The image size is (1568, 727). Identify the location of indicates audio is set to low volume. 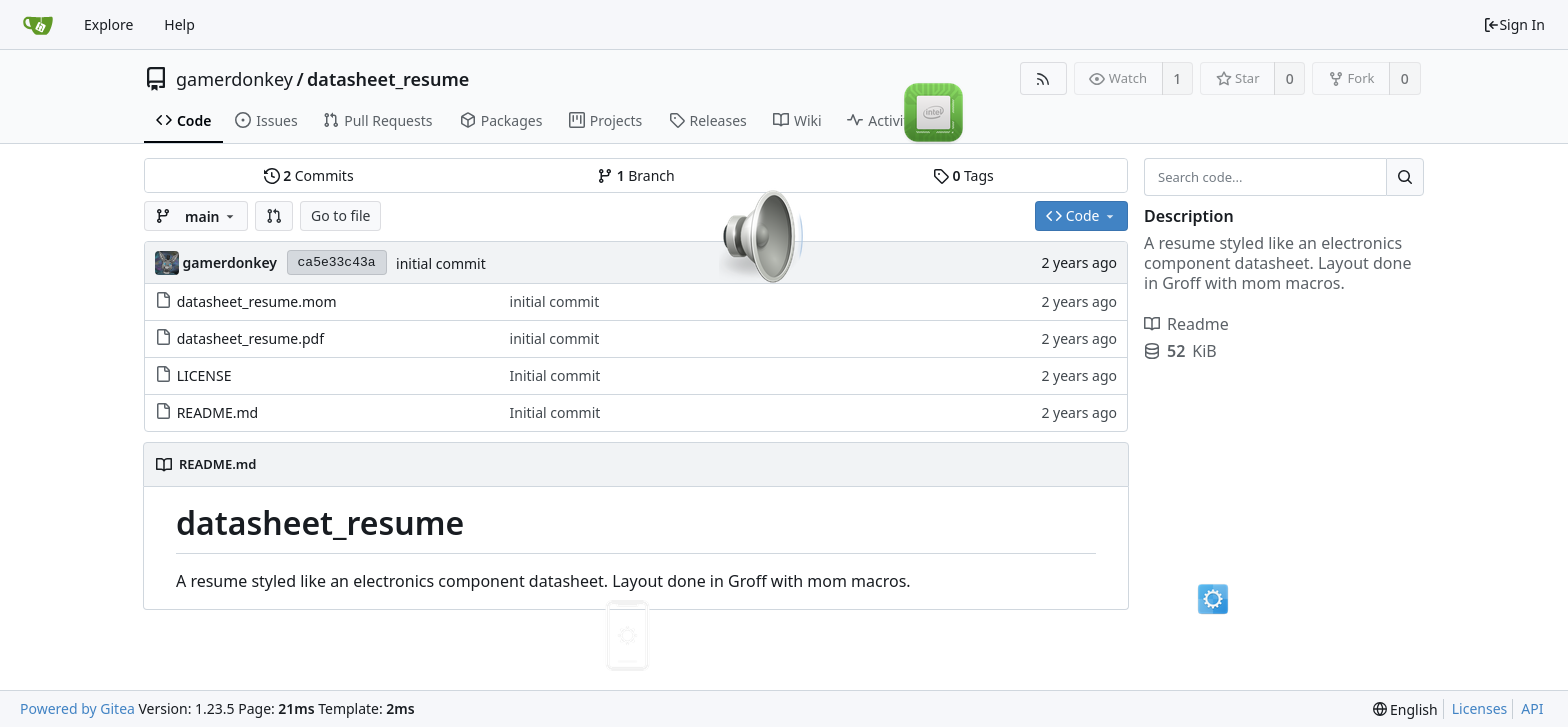
(769, 236).